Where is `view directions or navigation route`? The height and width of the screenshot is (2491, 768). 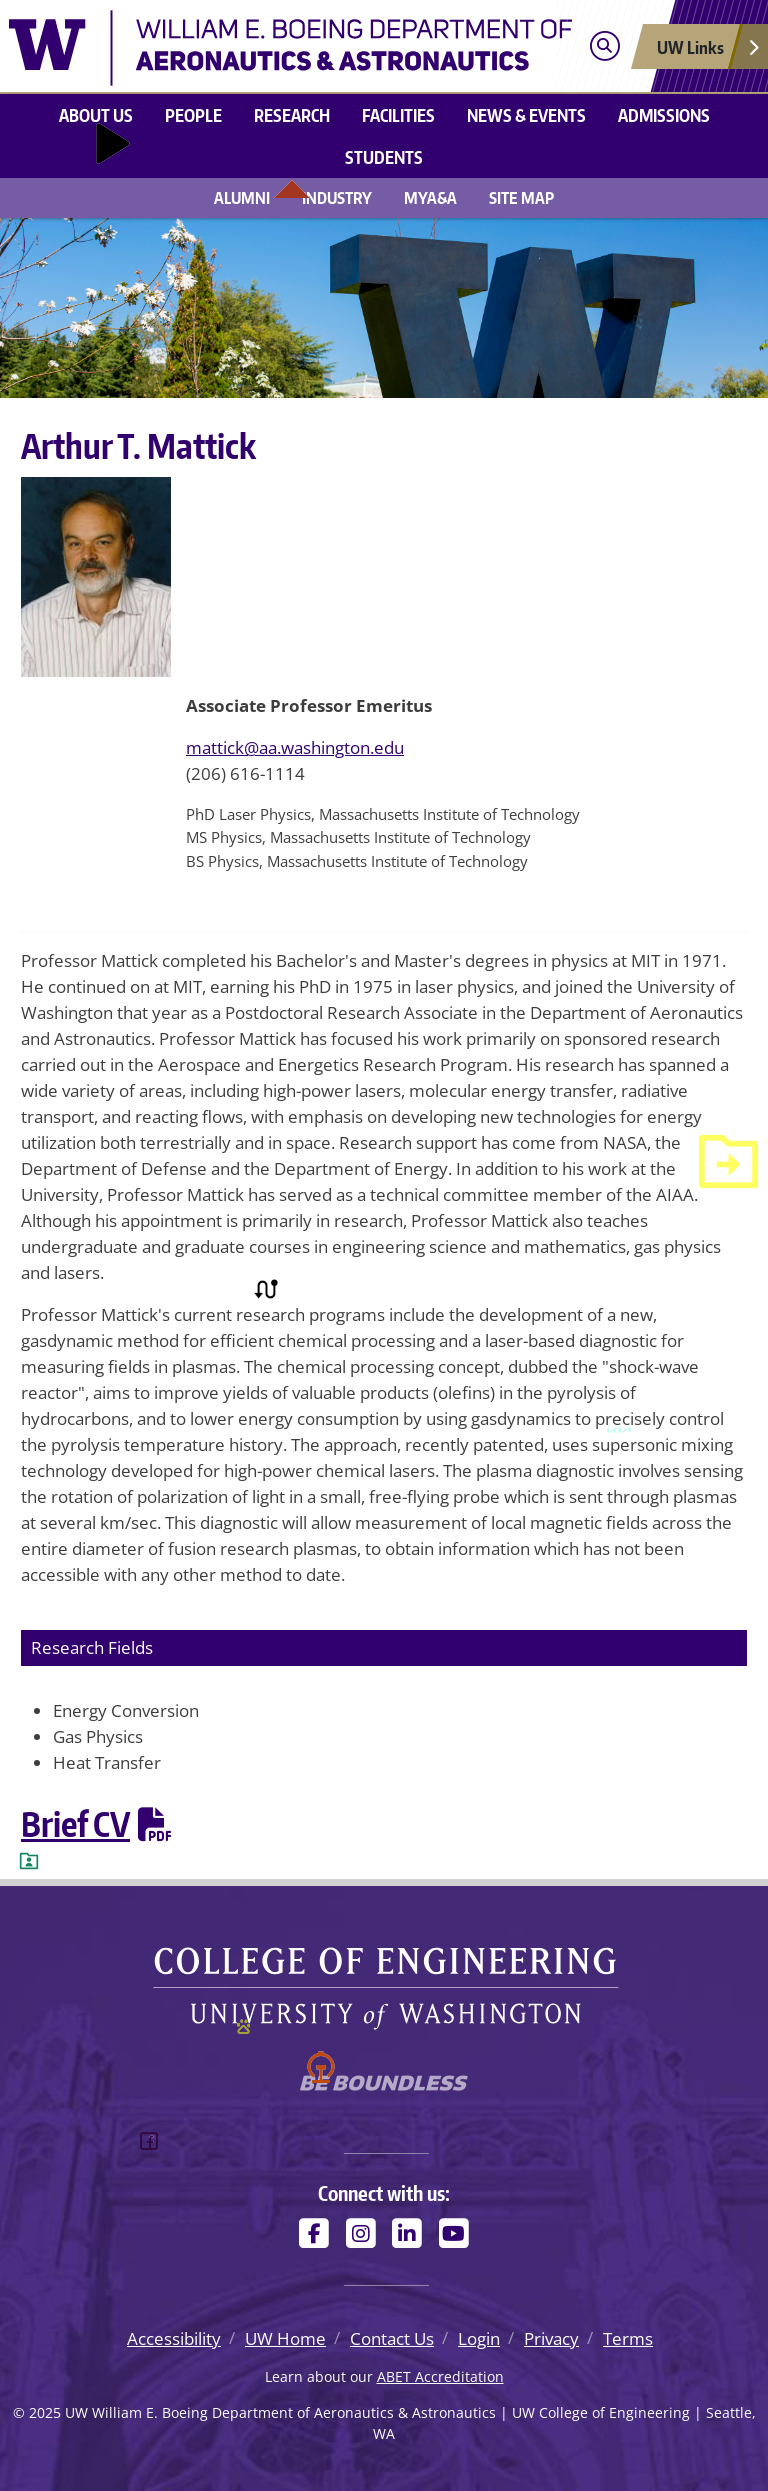 view directions or navigation route is located at coordinates (266, 1289).